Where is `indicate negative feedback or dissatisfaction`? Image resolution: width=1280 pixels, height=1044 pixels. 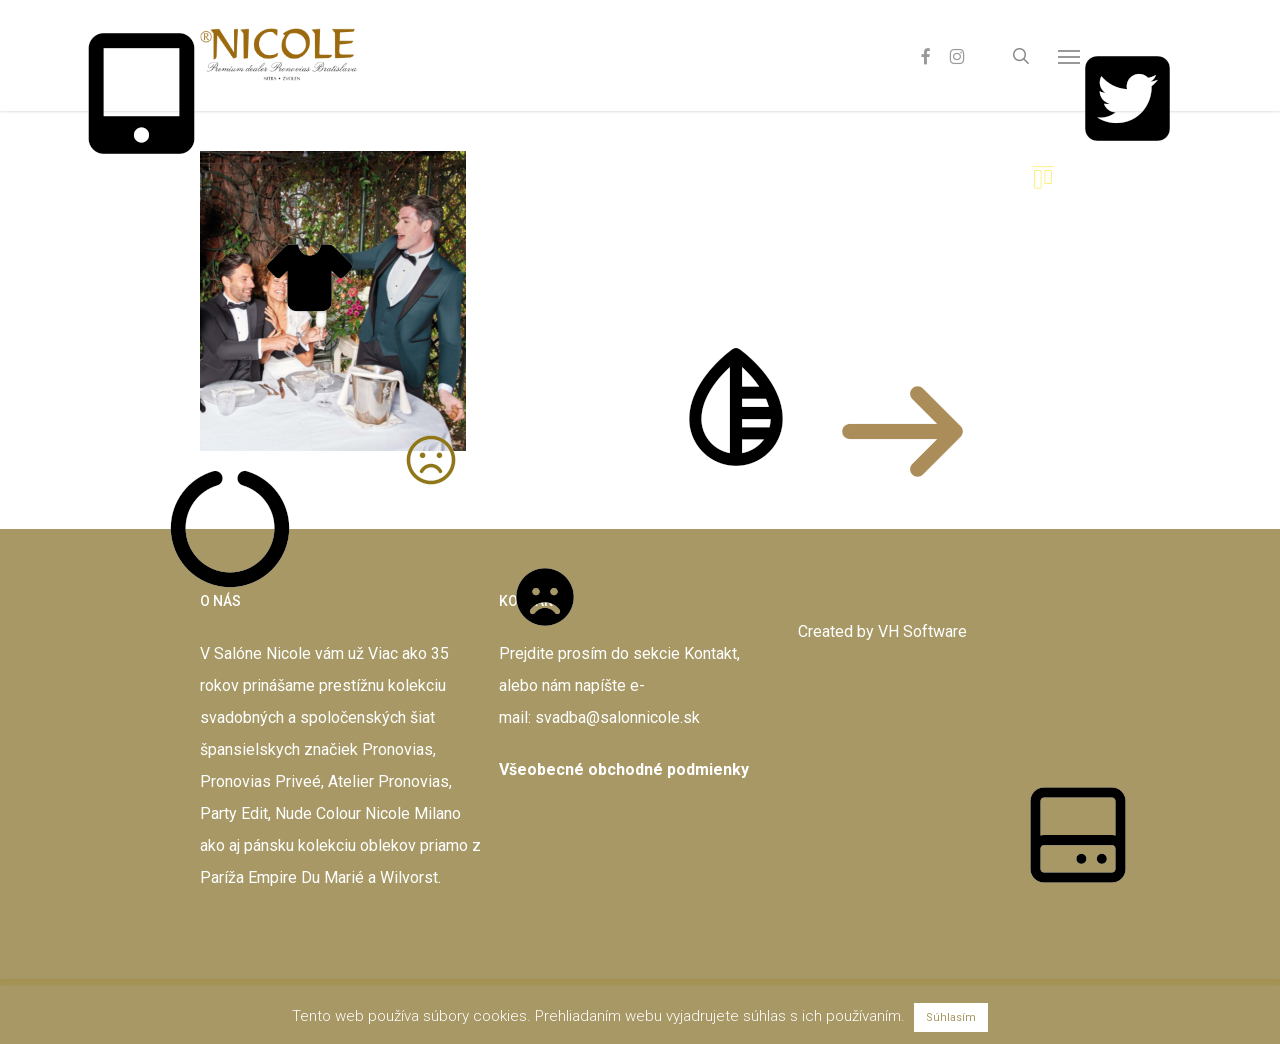 indicate negative feedback or dissatisfaction is located at coordinates (431, 460).